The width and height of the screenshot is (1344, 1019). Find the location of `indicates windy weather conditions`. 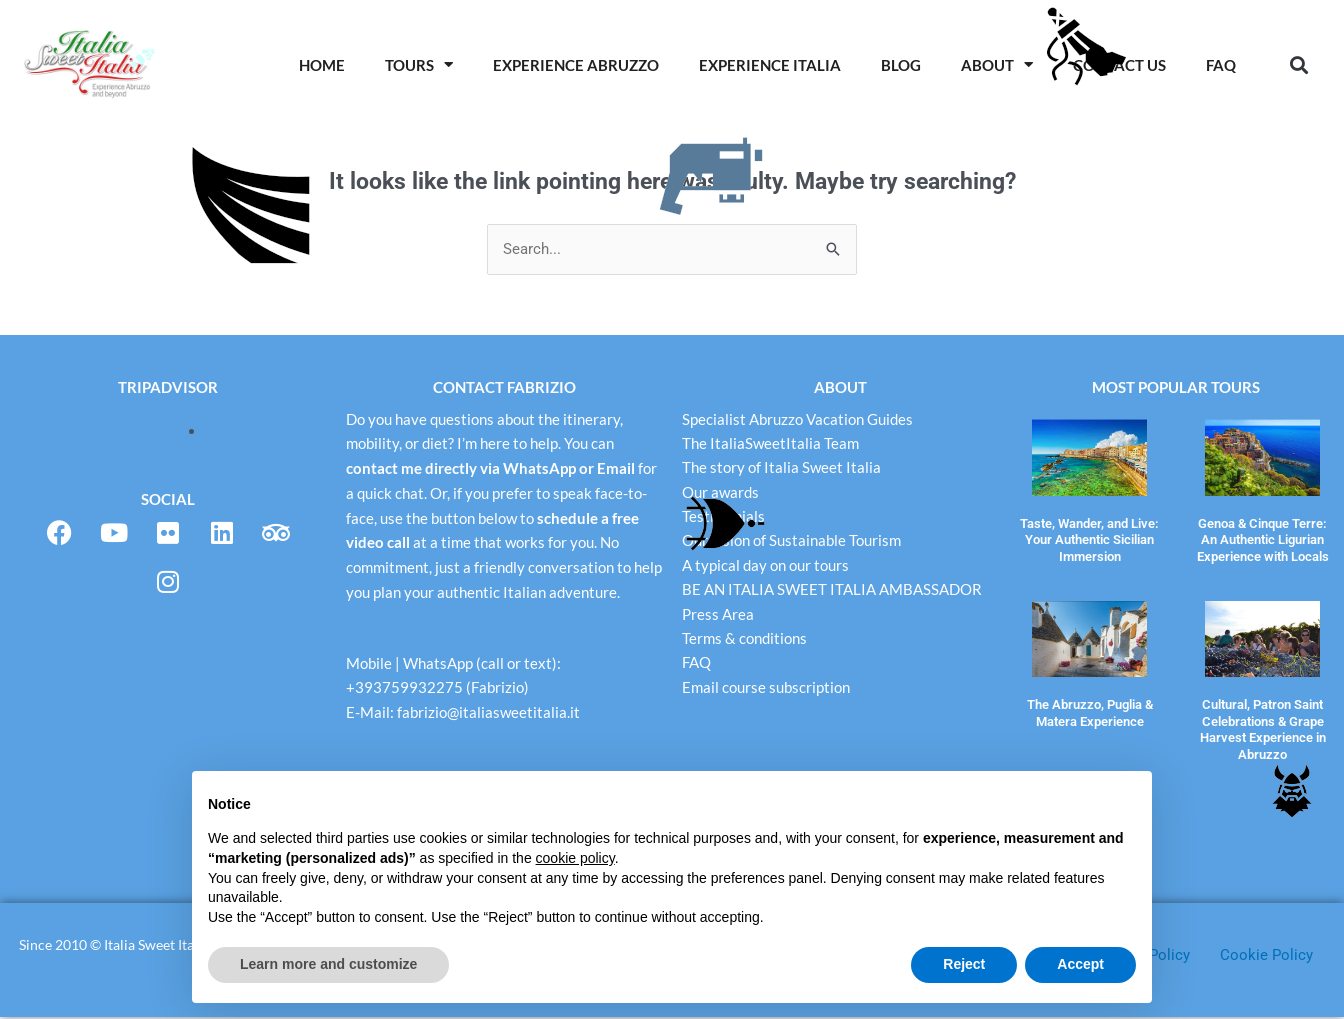

indicates windy weather conditions is located at coordinates (251, 205).